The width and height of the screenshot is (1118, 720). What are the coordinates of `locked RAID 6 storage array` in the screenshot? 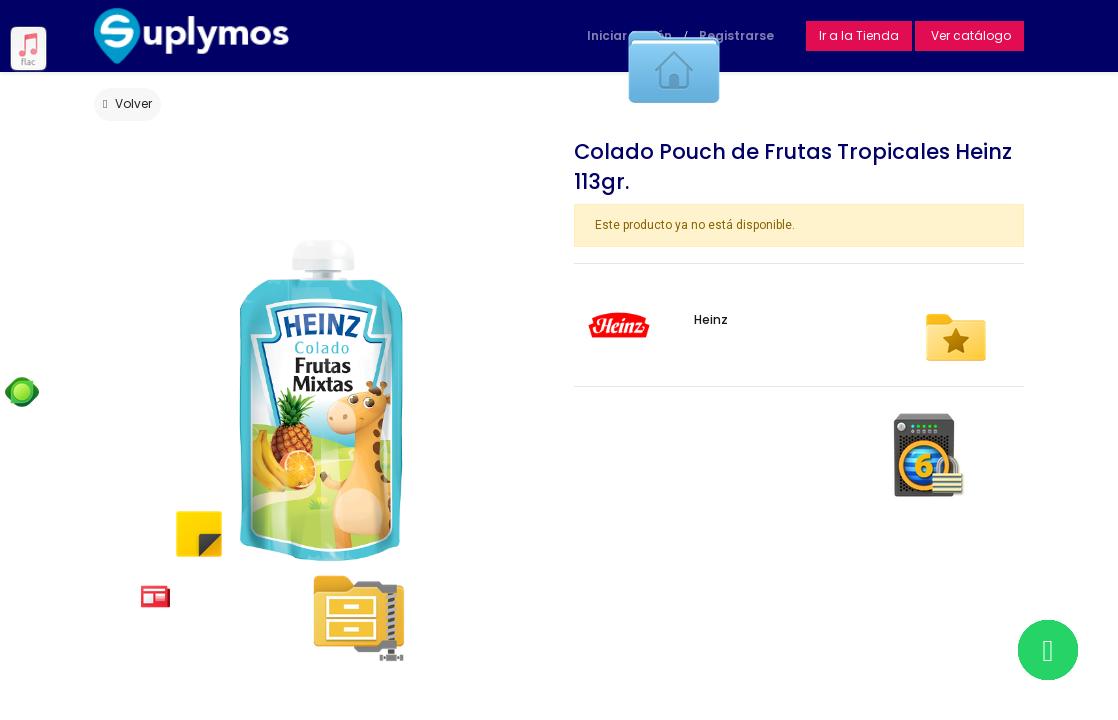 It's located at (924, 455).